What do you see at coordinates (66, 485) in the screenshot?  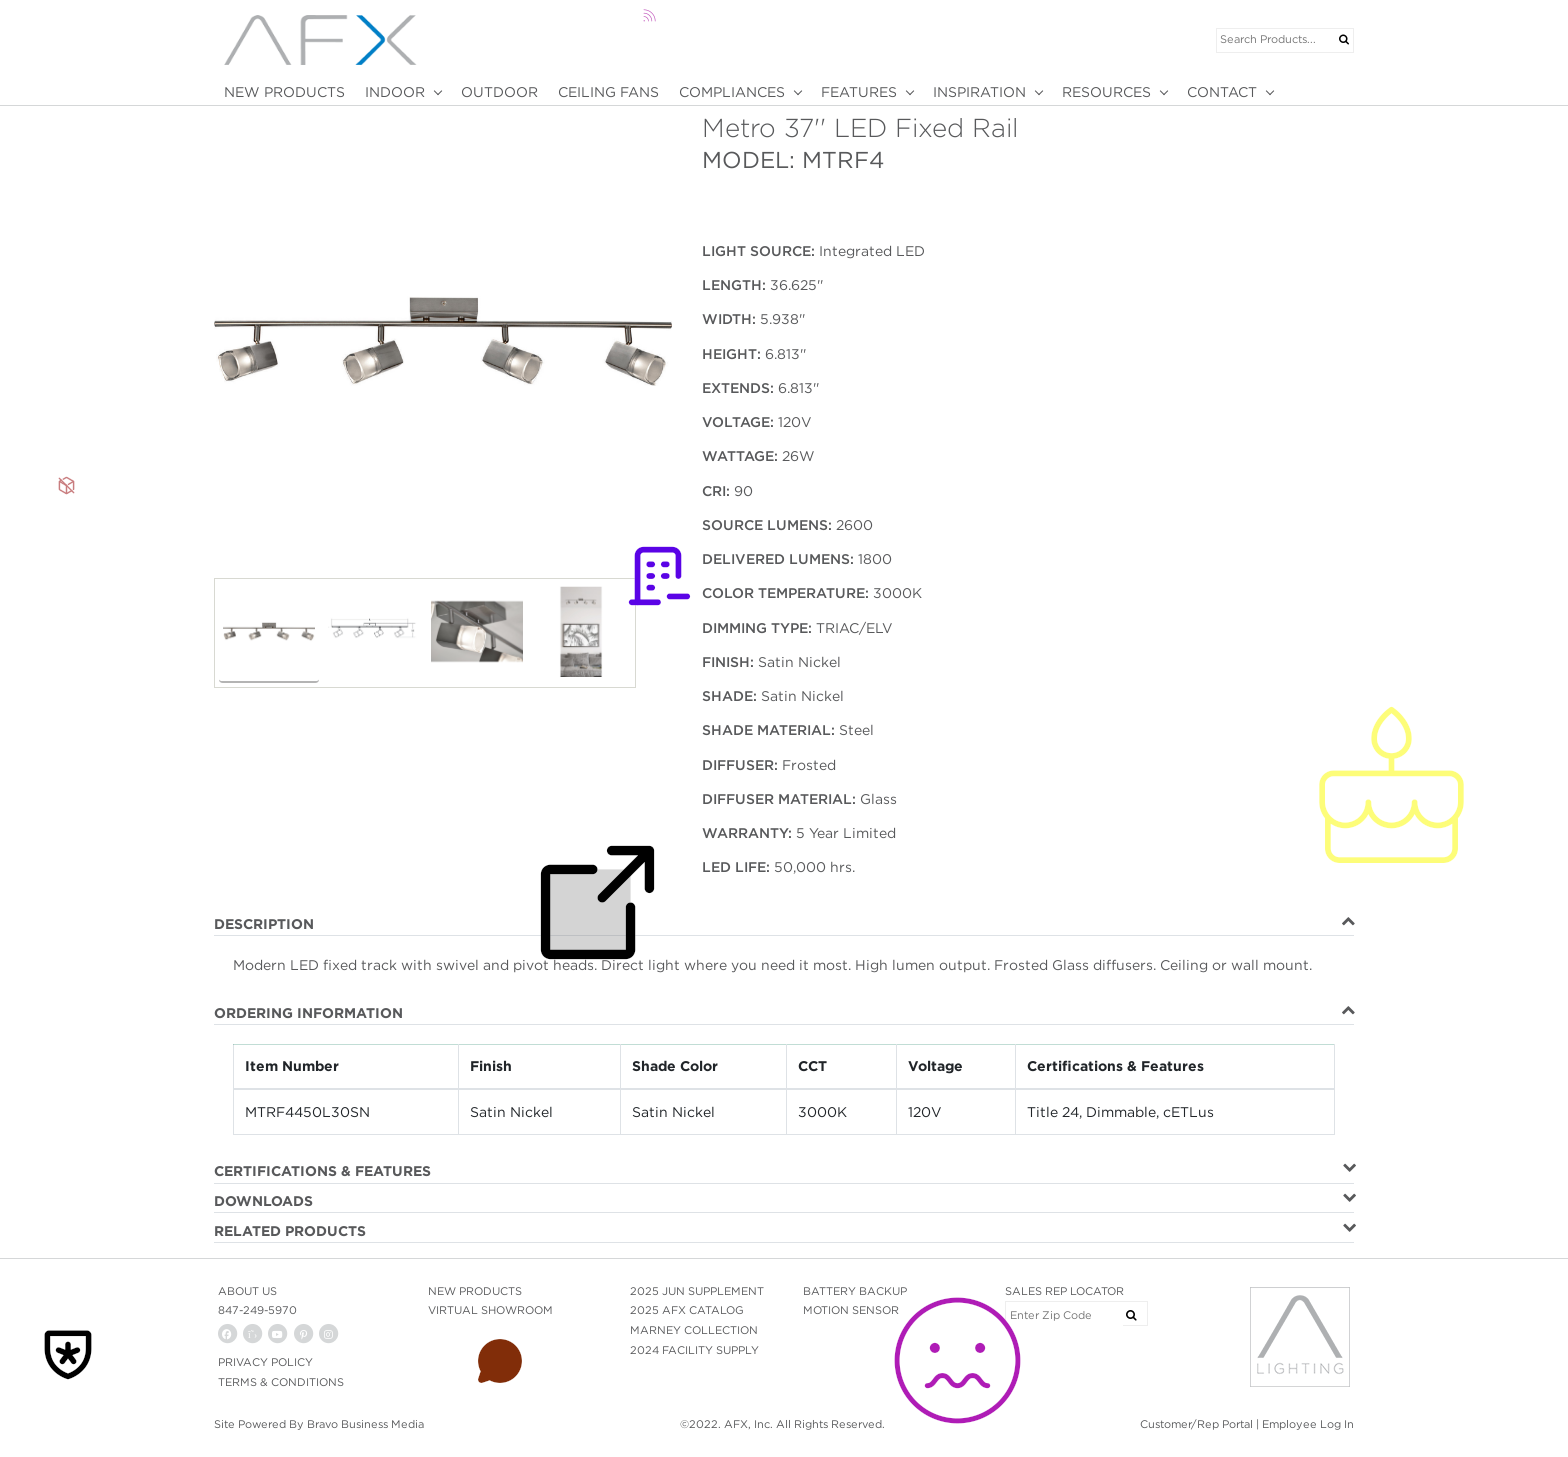 I see `3D view disabled or unavailable` at bounding box center [66, 485].